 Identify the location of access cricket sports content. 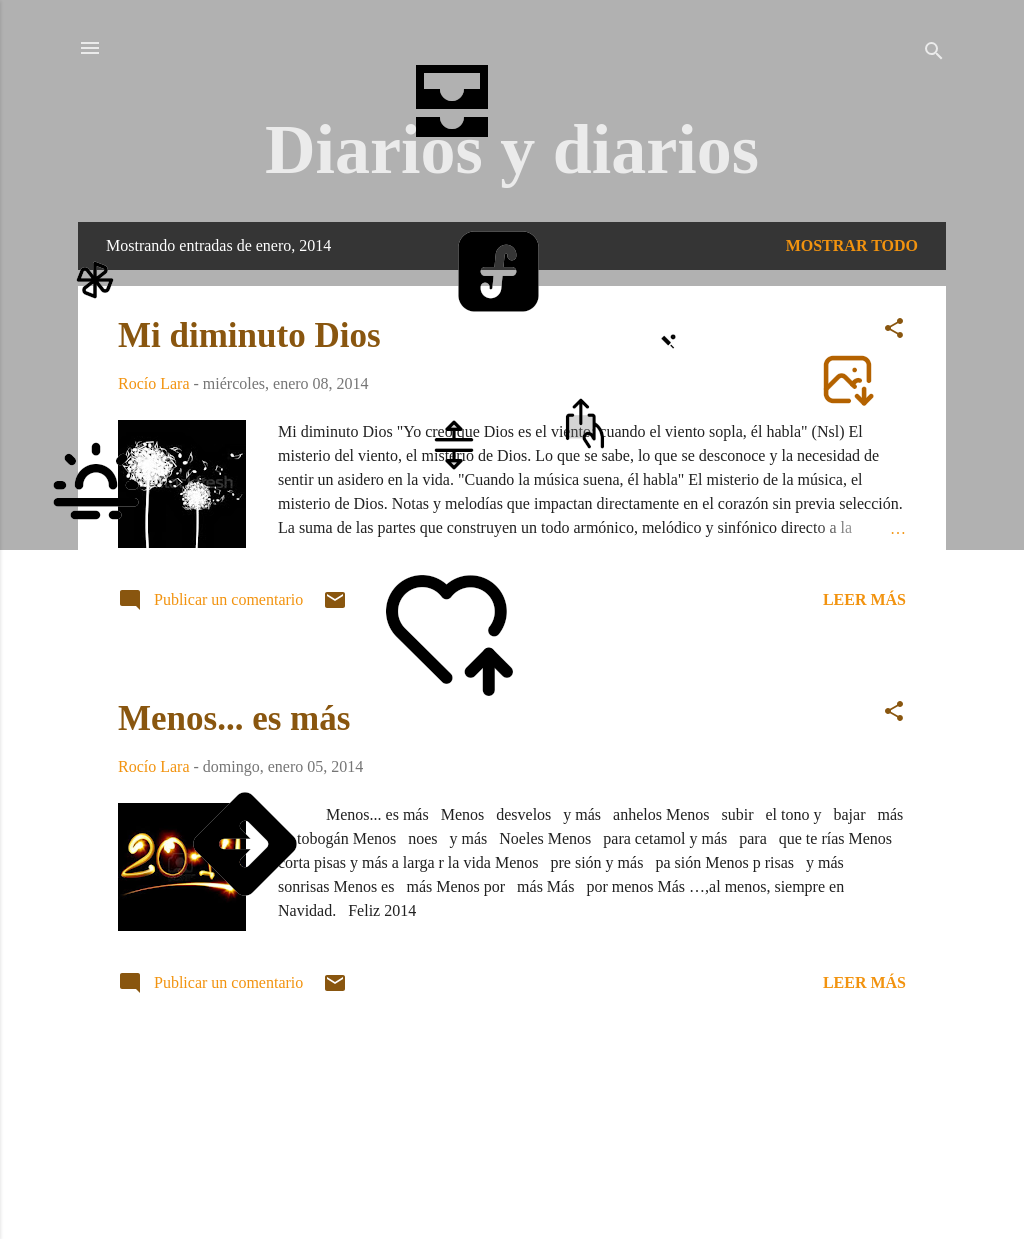
(668, 341).